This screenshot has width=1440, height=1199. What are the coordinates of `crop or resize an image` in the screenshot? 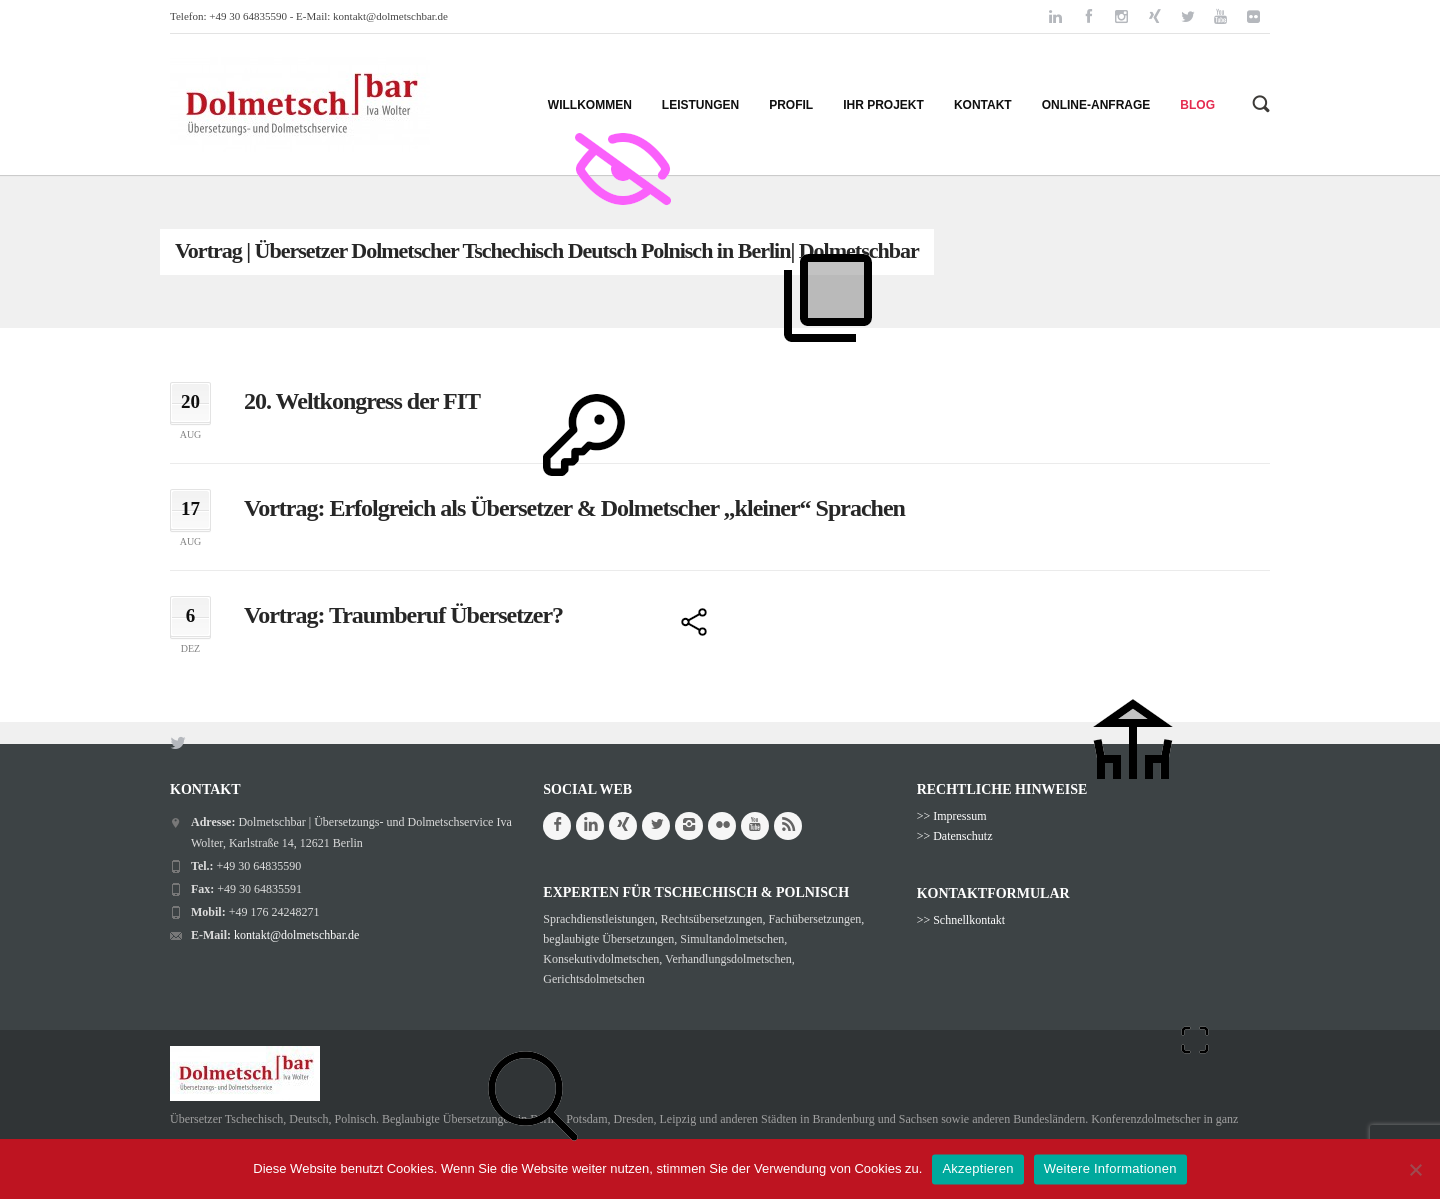 It's located at (1195, 1040).